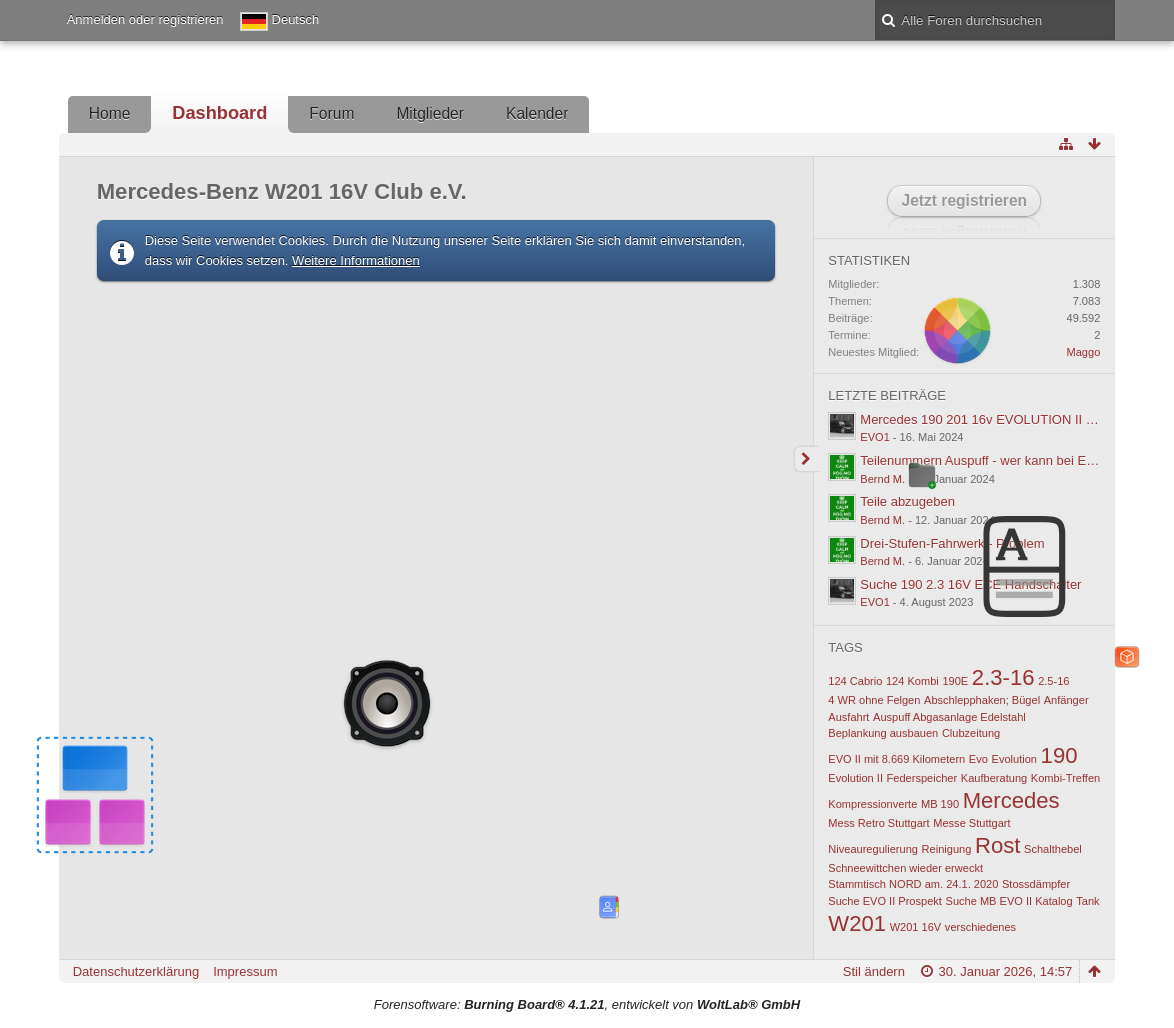 The image size is (1174, 1028). What do you see at coordinates (609, 907) in the screenshot?
I see `open the contacts app` at bounding box center [609, 907].